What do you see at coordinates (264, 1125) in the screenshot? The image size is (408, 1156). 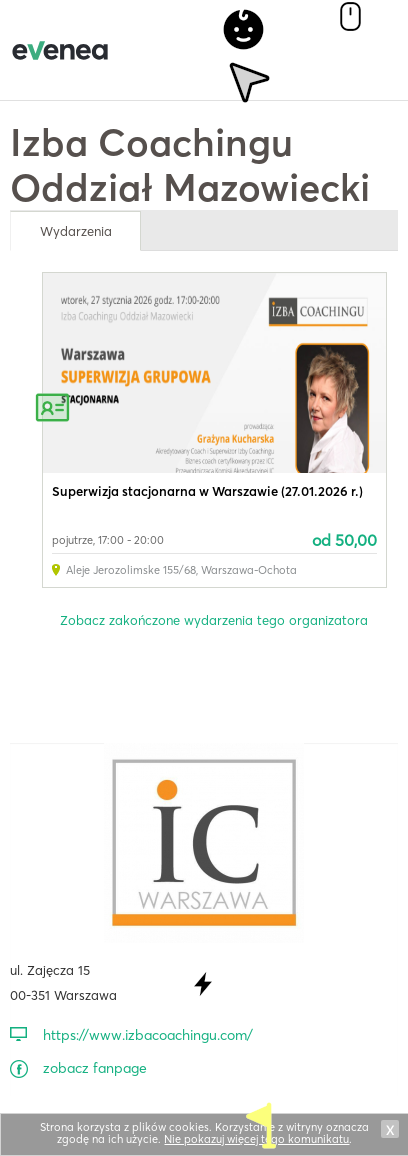 I see `flag or mark an important item` at bounding box center [264, 1125].